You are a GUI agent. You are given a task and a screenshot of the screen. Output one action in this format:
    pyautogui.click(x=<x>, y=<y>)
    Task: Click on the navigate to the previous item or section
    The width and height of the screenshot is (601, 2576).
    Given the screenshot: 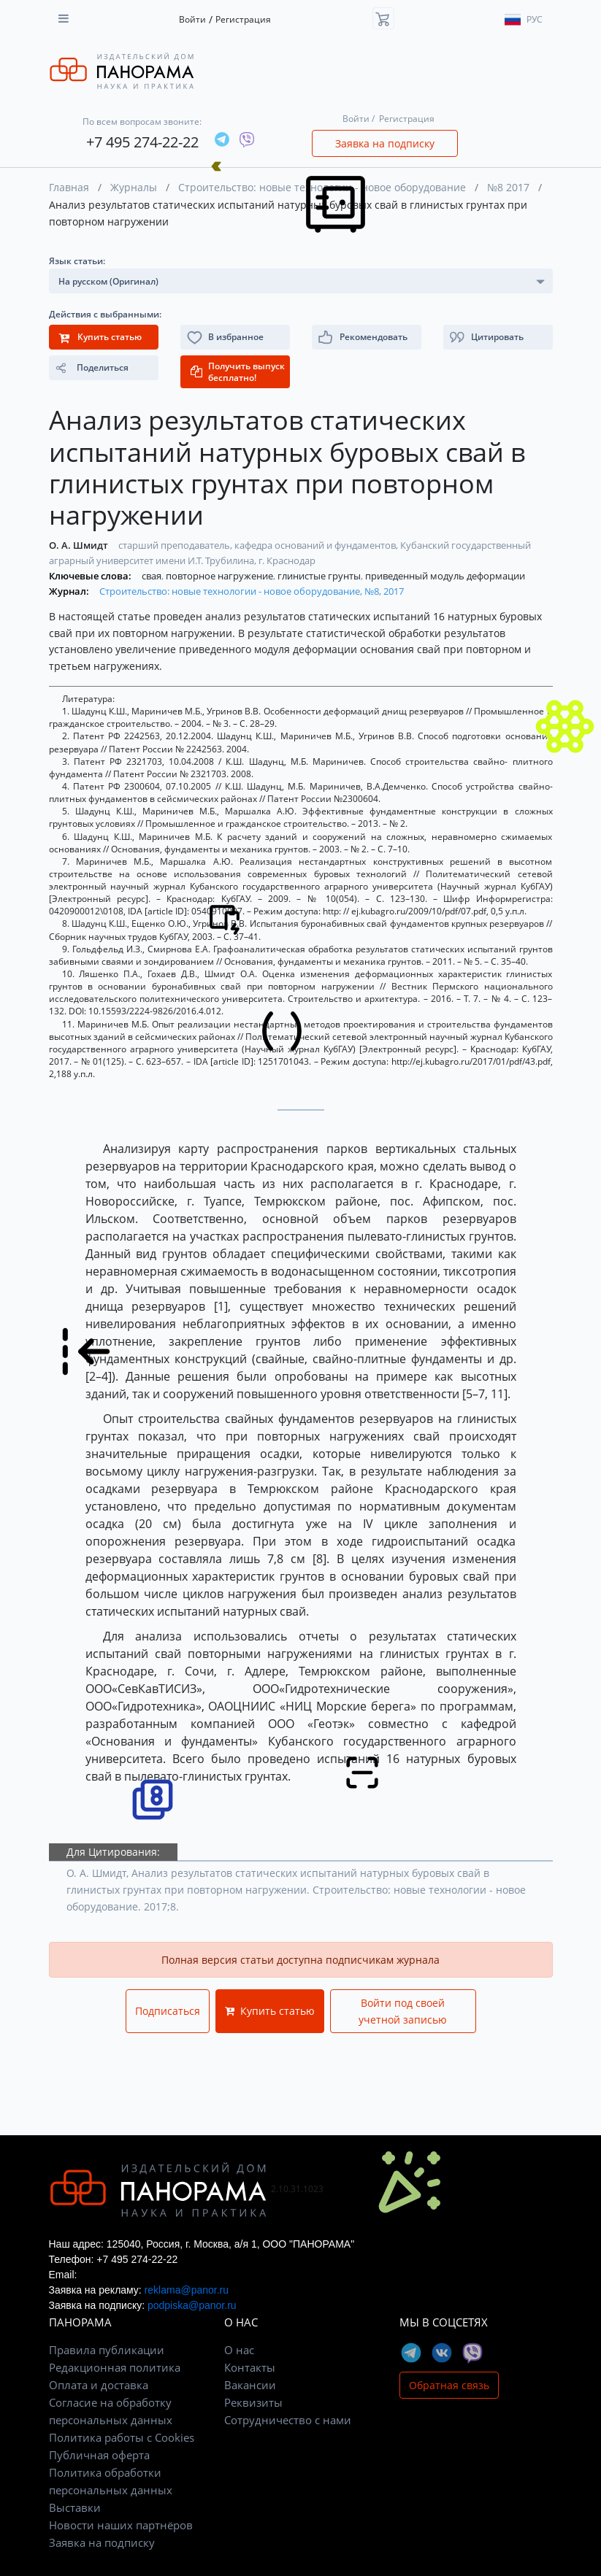 What is the action you would take?
    pyautogui.click(x=216, y=166)
    